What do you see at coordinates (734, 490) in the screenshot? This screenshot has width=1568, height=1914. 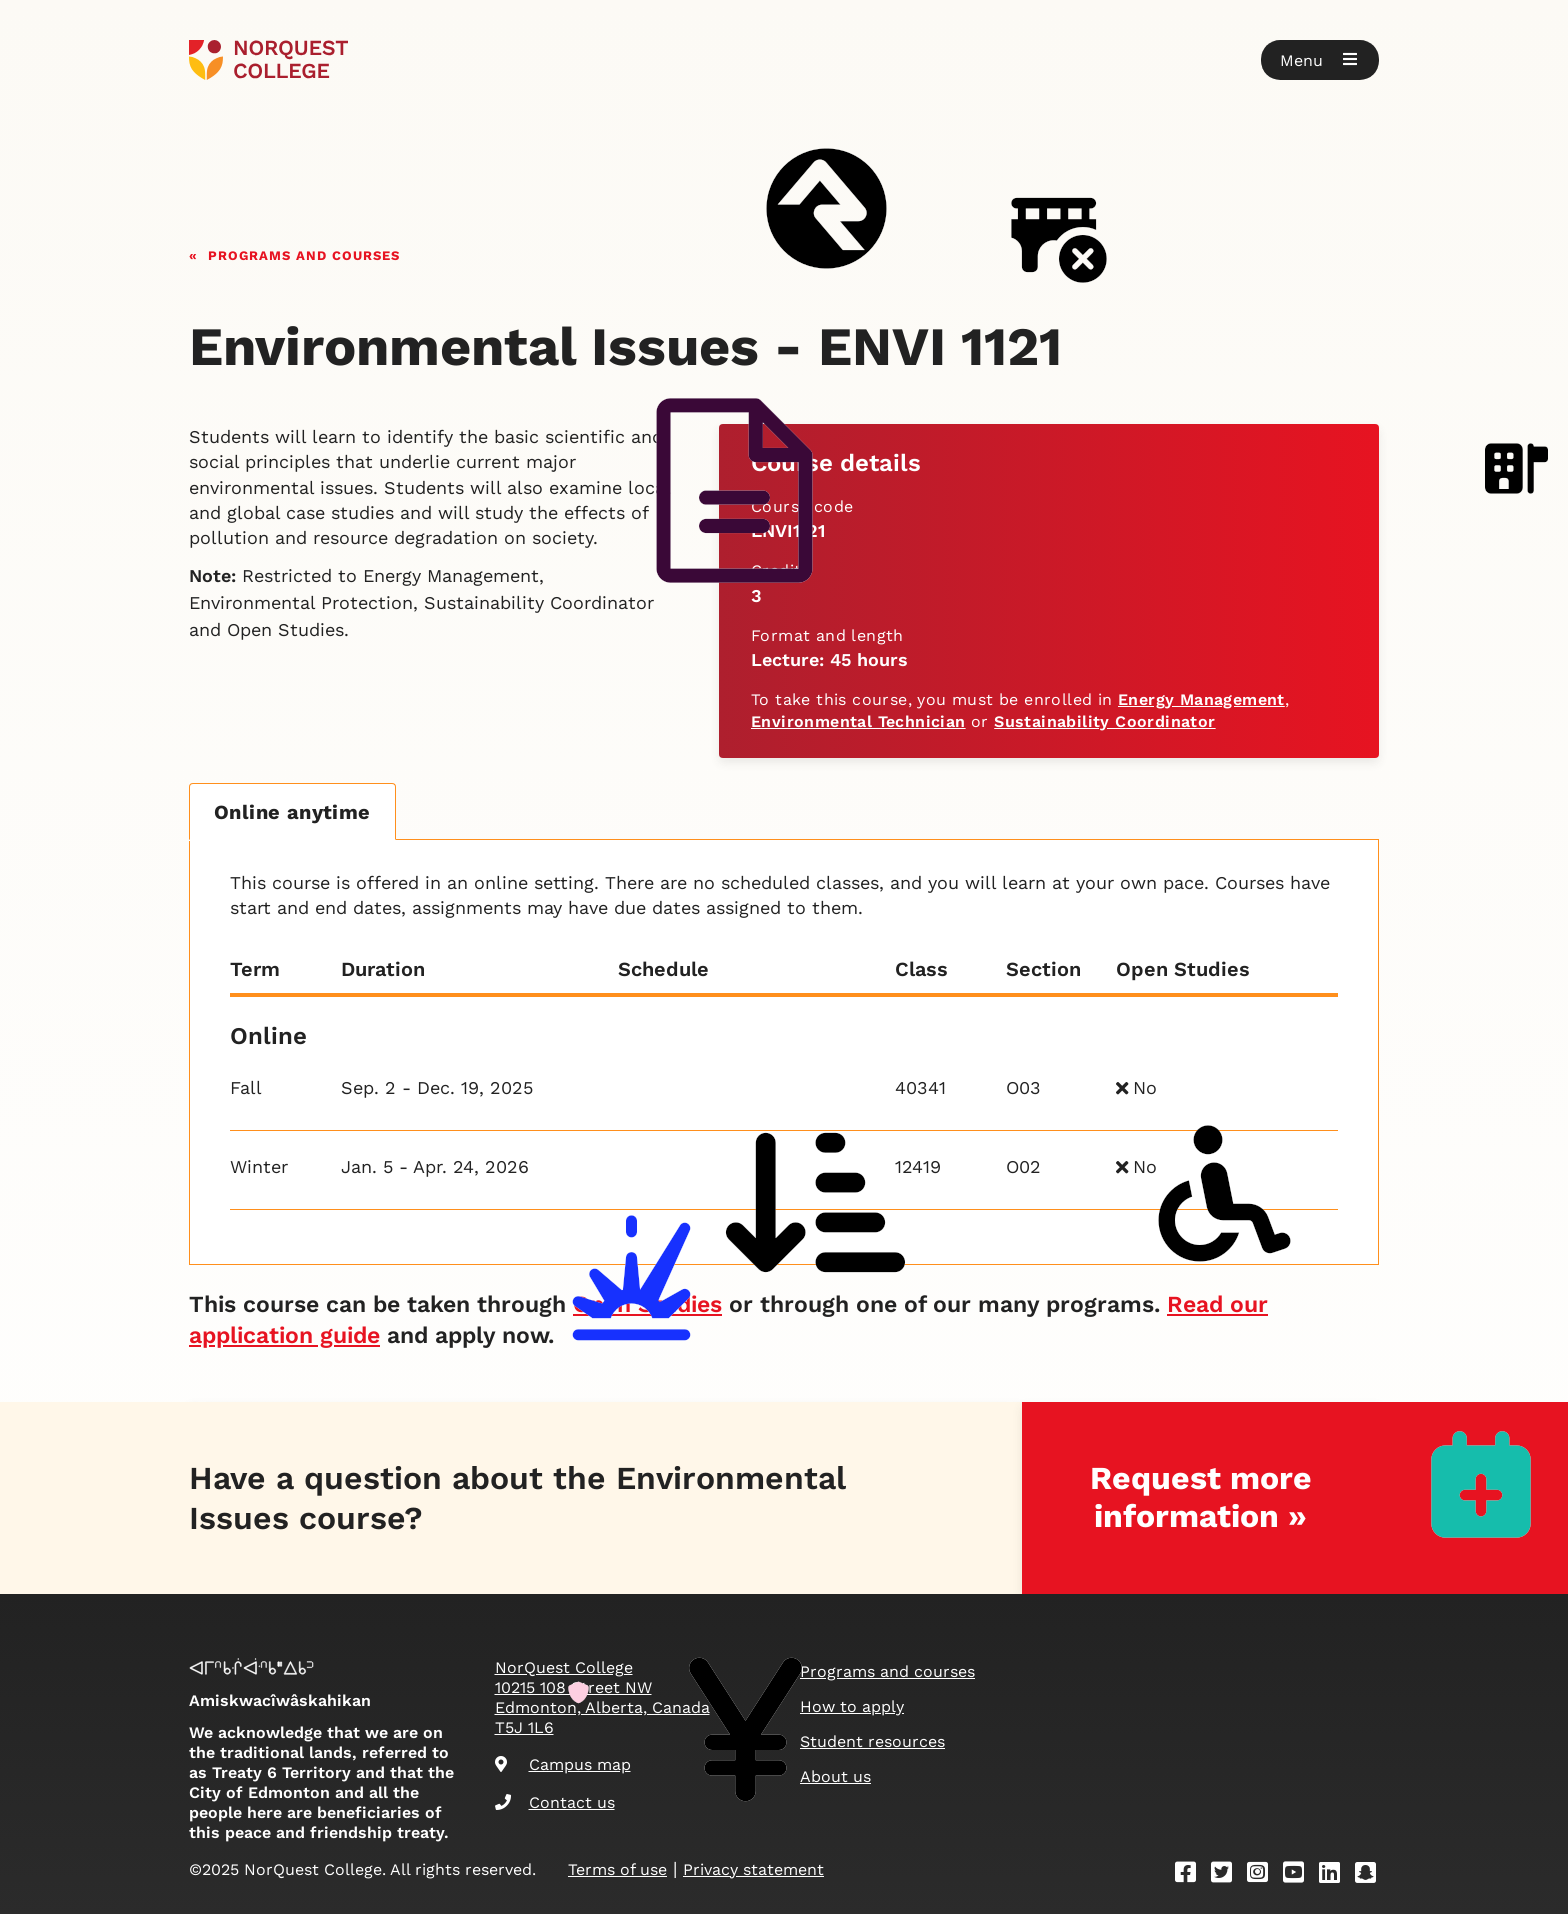 I see `view document or text file` at bounding box center [734, 490].